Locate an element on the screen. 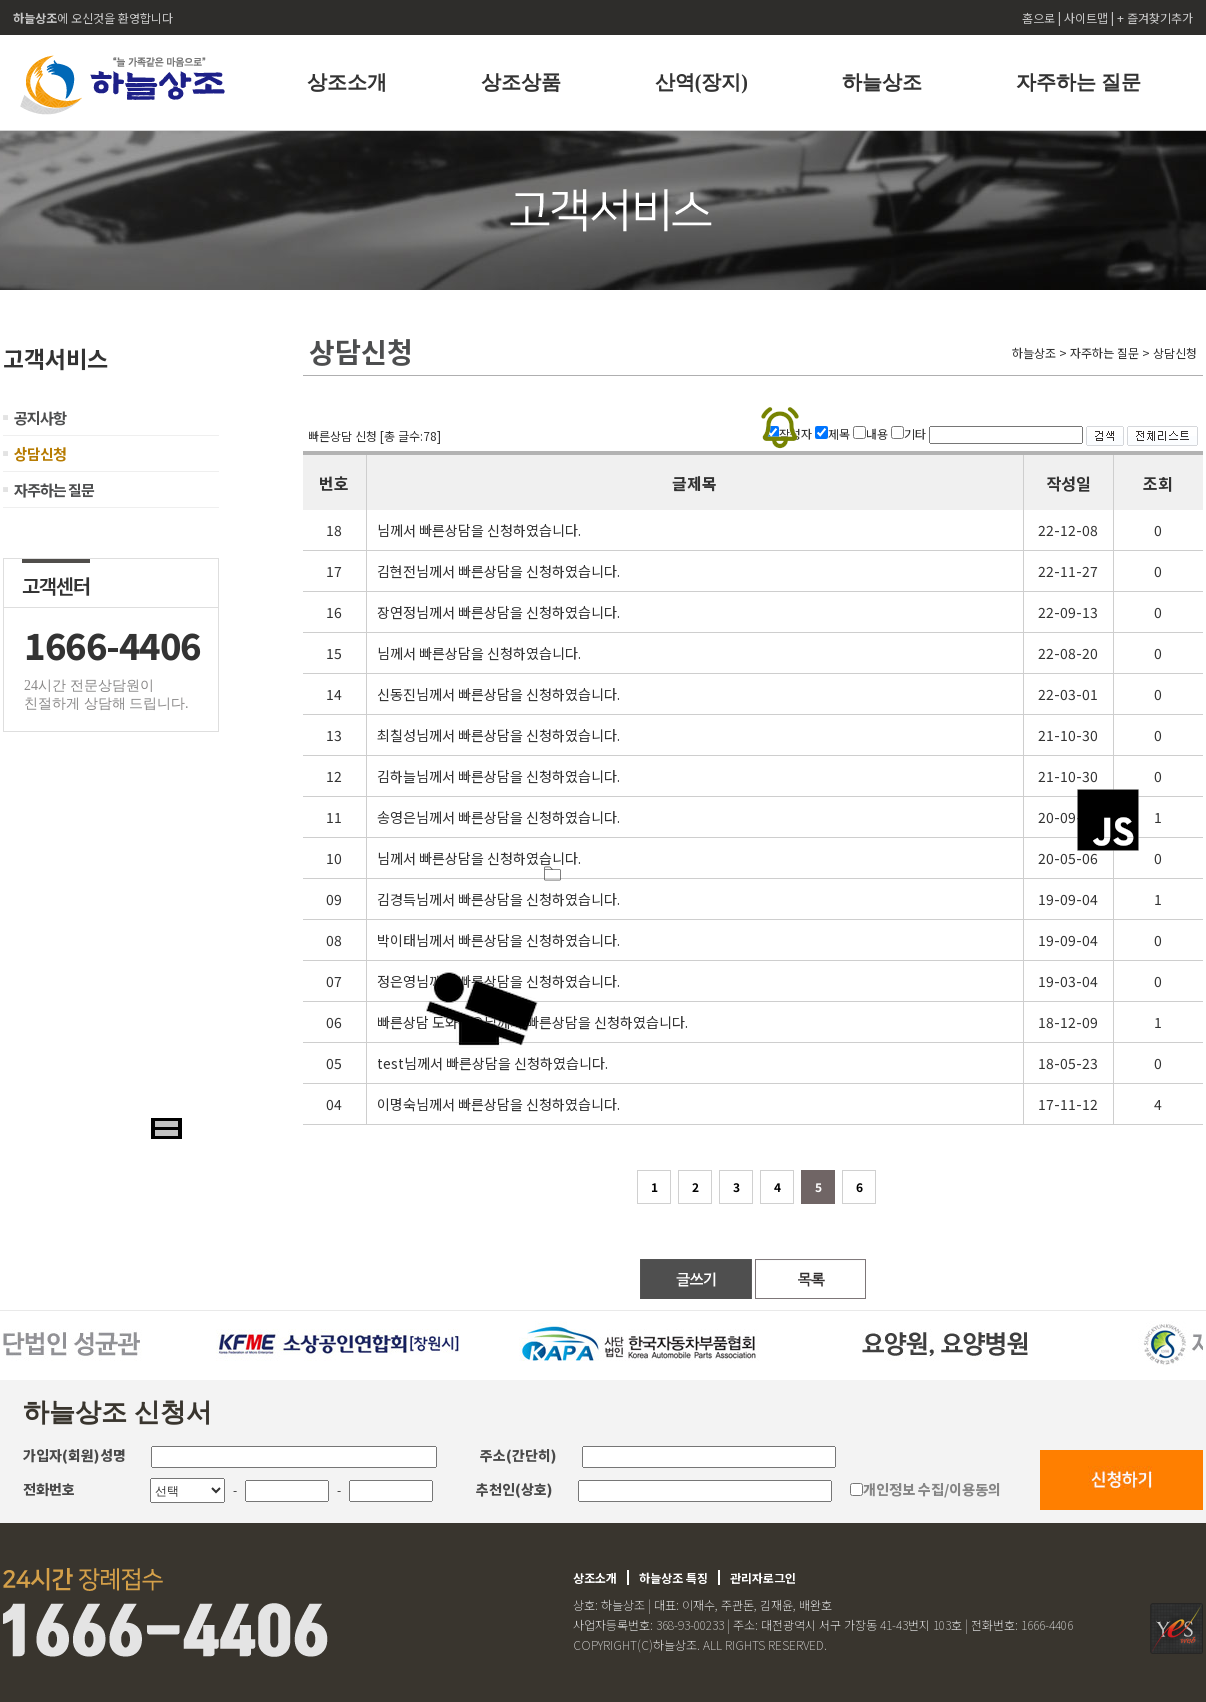 The image size is (1206, 1702). switch to stream or list view is located at coordinates (165, 1128).